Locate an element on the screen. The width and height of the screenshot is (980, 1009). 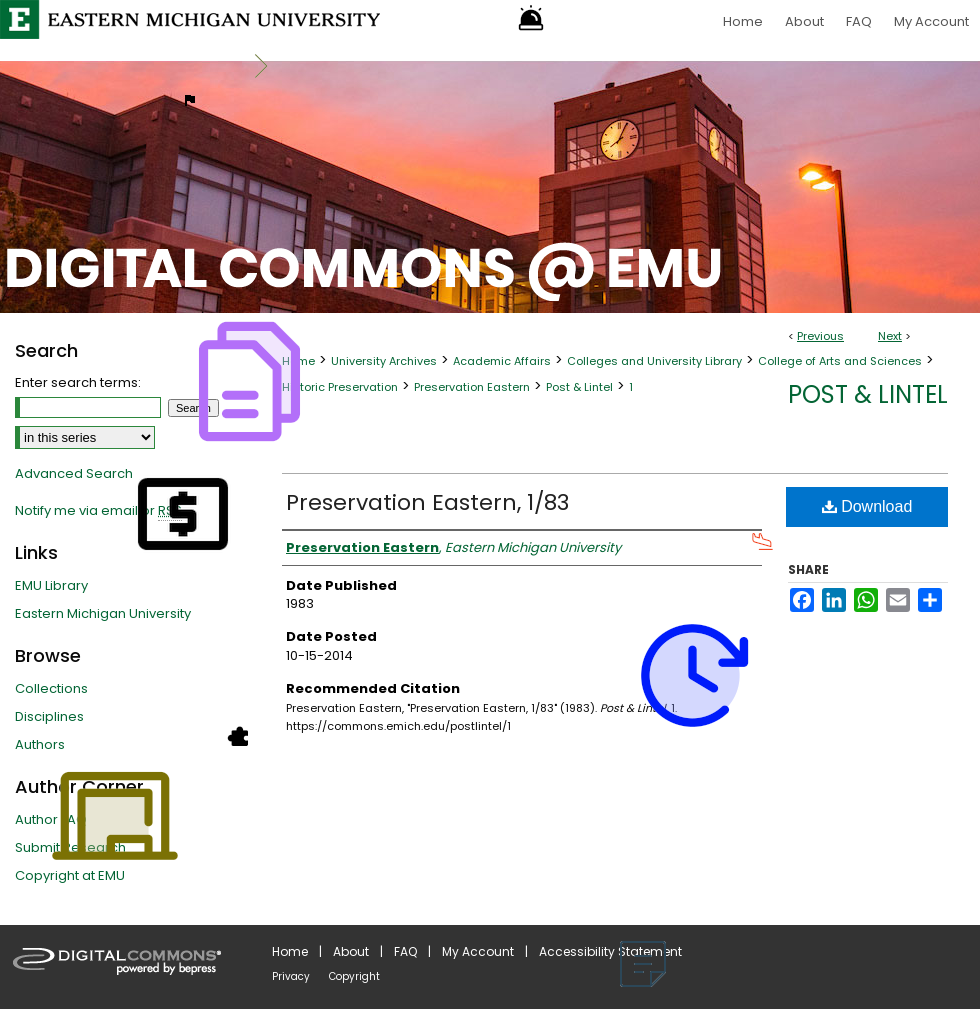
open presentation or teaching mode is located at coordinates (115, 818).